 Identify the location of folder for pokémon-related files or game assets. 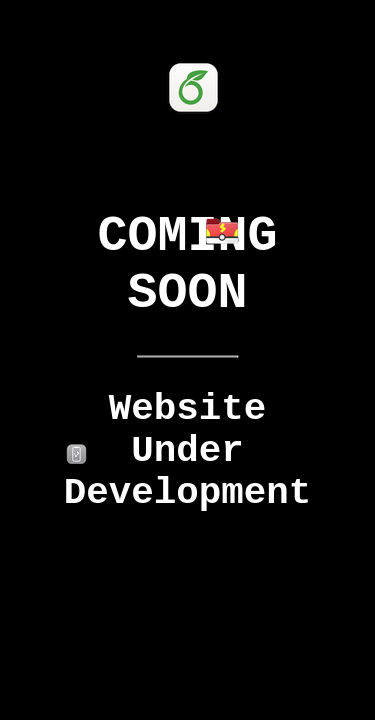
(222, 232).